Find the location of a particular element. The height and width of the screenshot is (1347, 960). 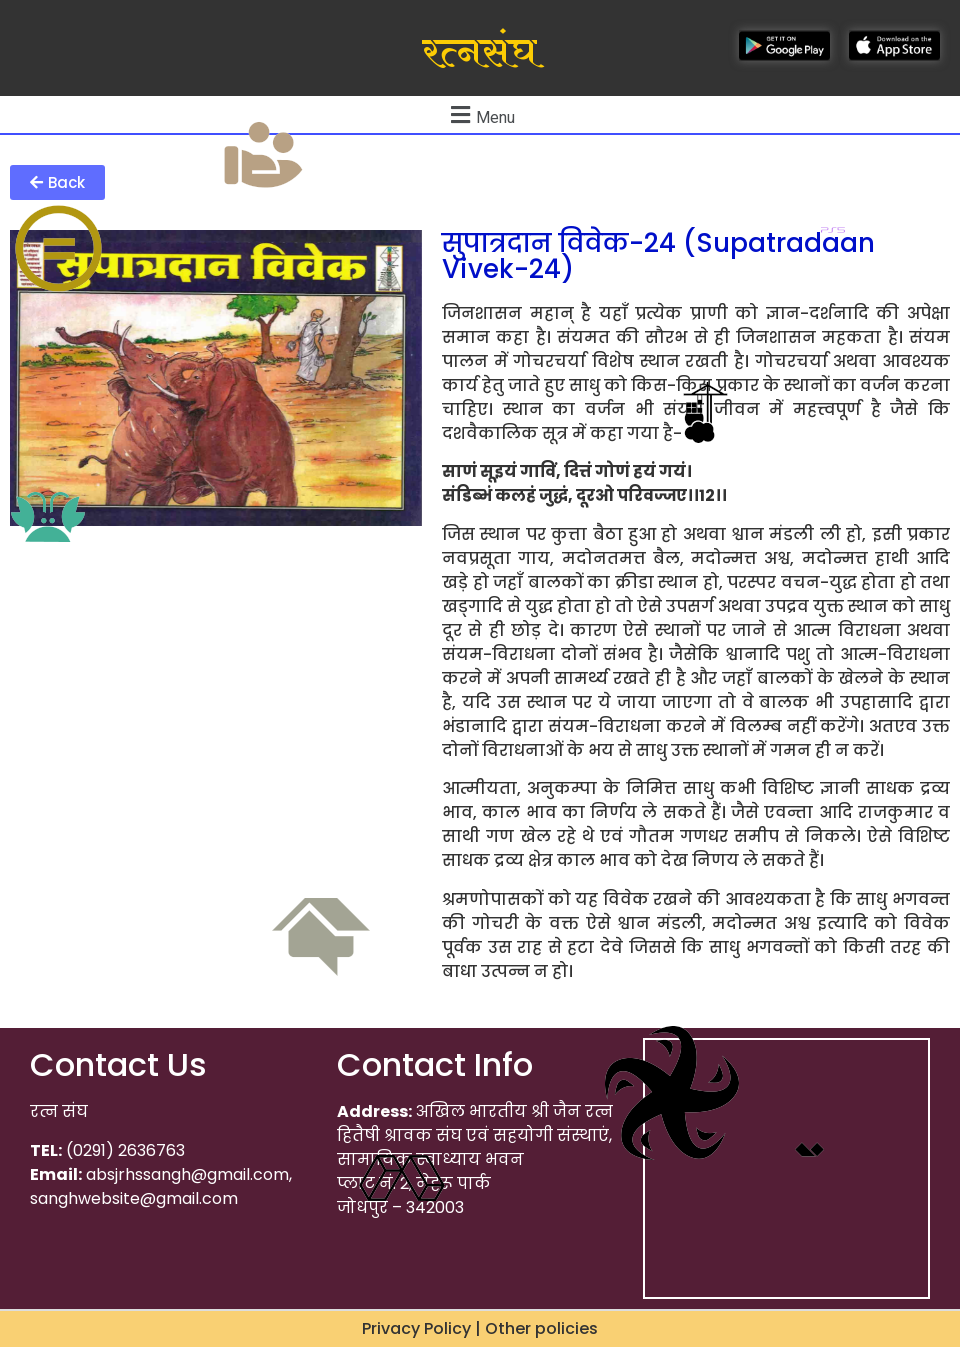

open homarr dashboard is located at coordinates (48, 517).